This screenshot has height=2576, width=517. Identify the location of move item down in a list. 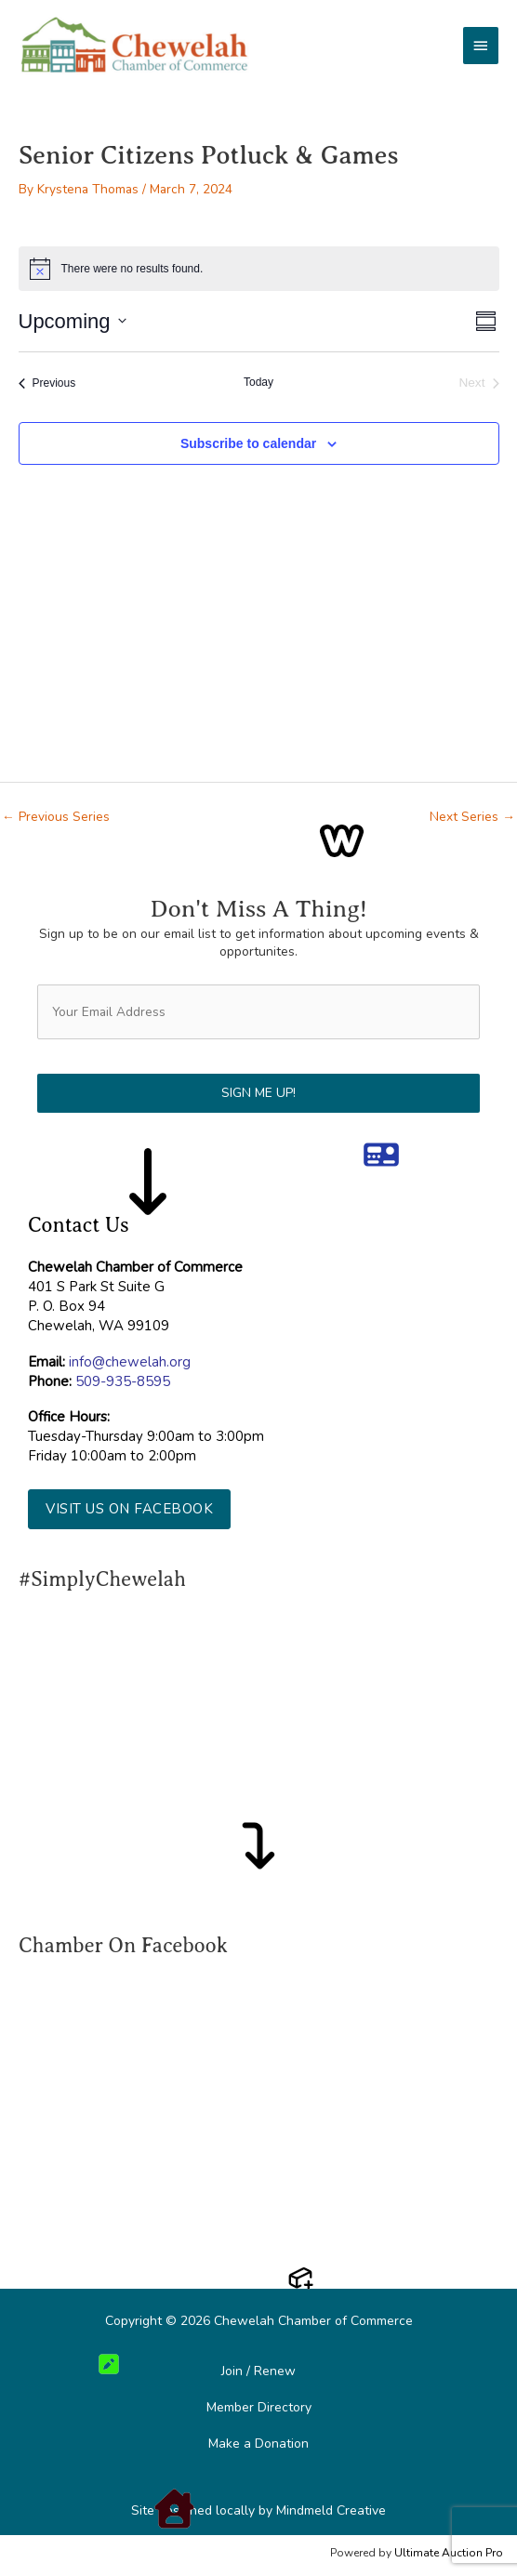
(259, 1845).